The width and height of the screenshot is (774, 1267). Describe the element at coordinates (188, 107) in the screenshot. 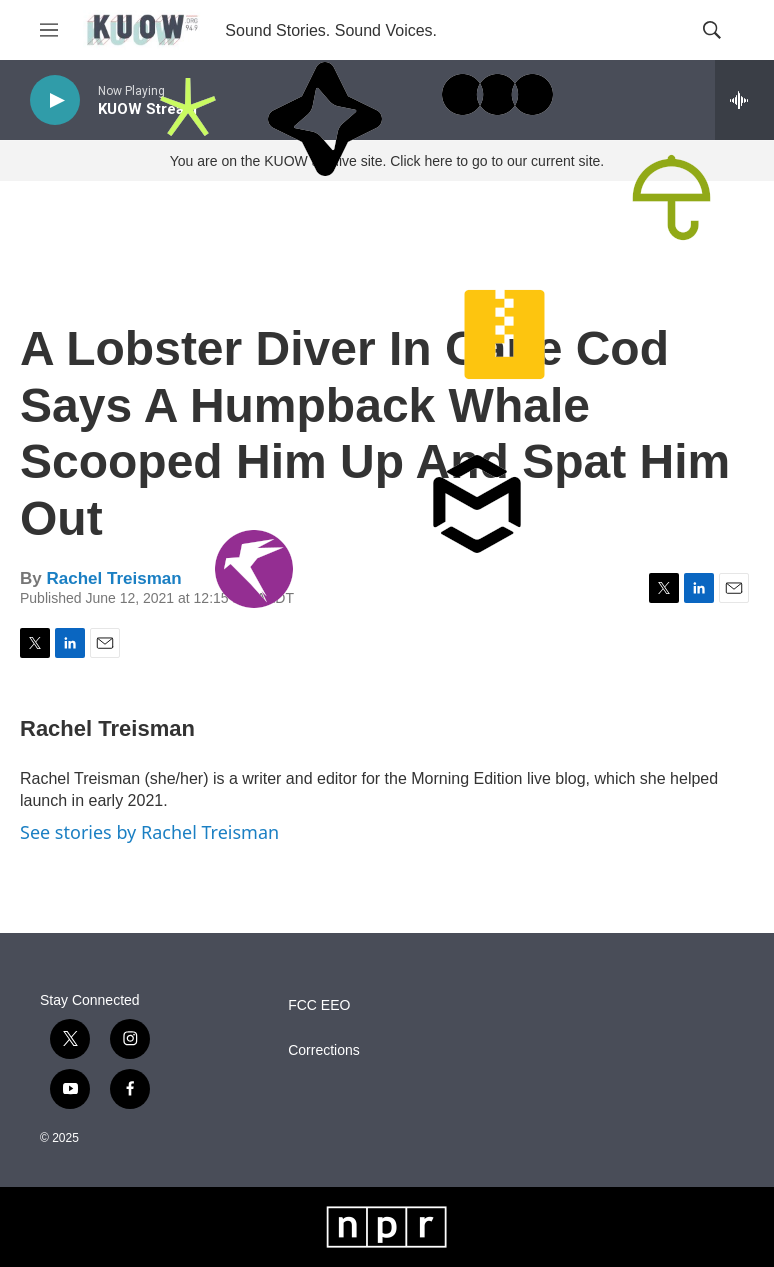

I see `advent of code logo` at that location.